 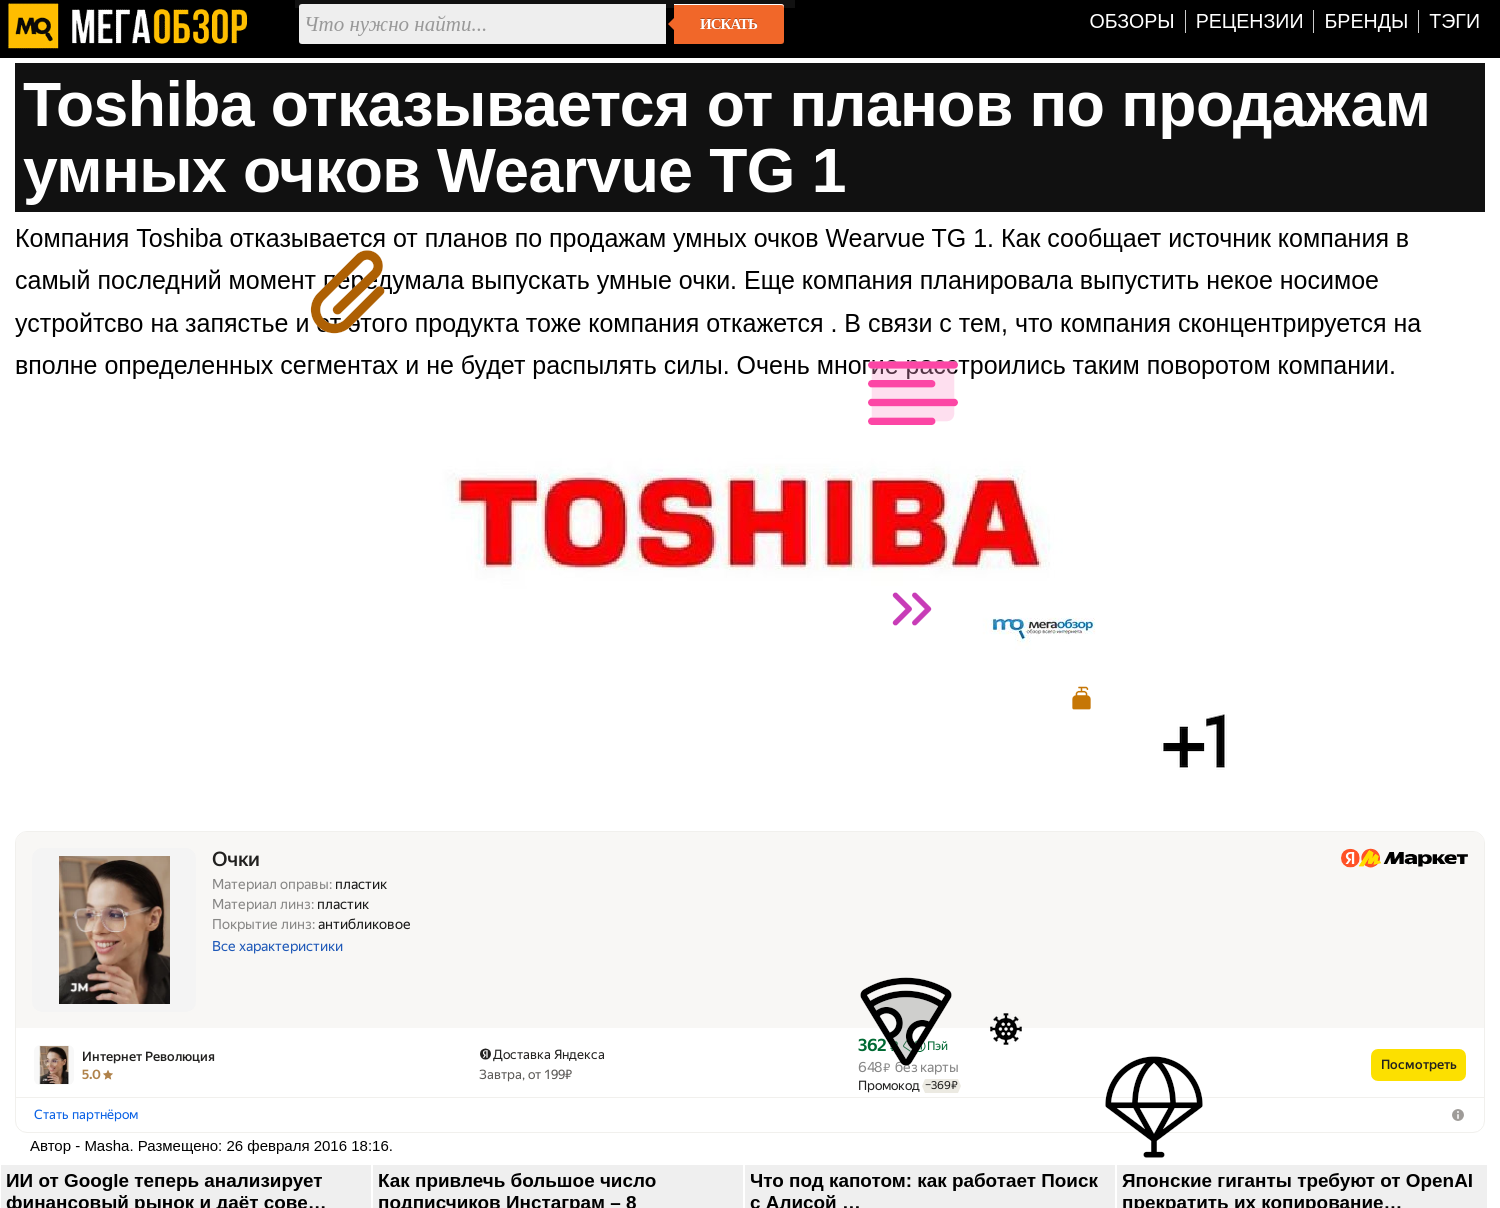 I want to click on view coronavirus or COVID-19 related information, so click(x=1006, y=1029).